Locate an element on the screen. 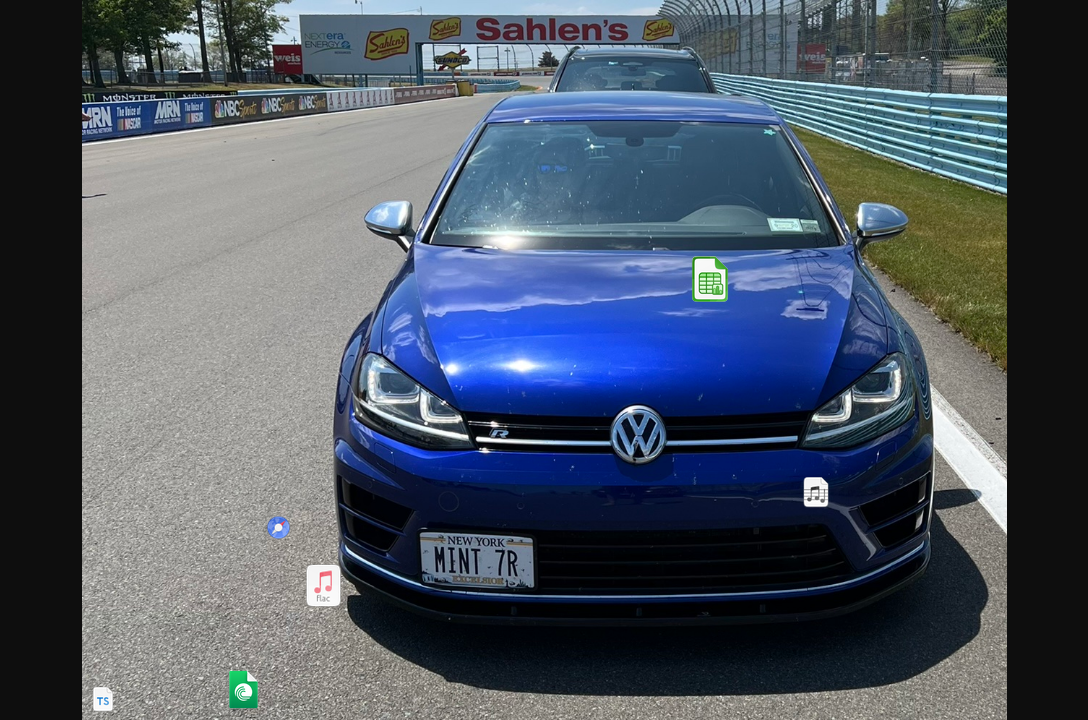  open the web browser app is located at coordinates (278, 527).